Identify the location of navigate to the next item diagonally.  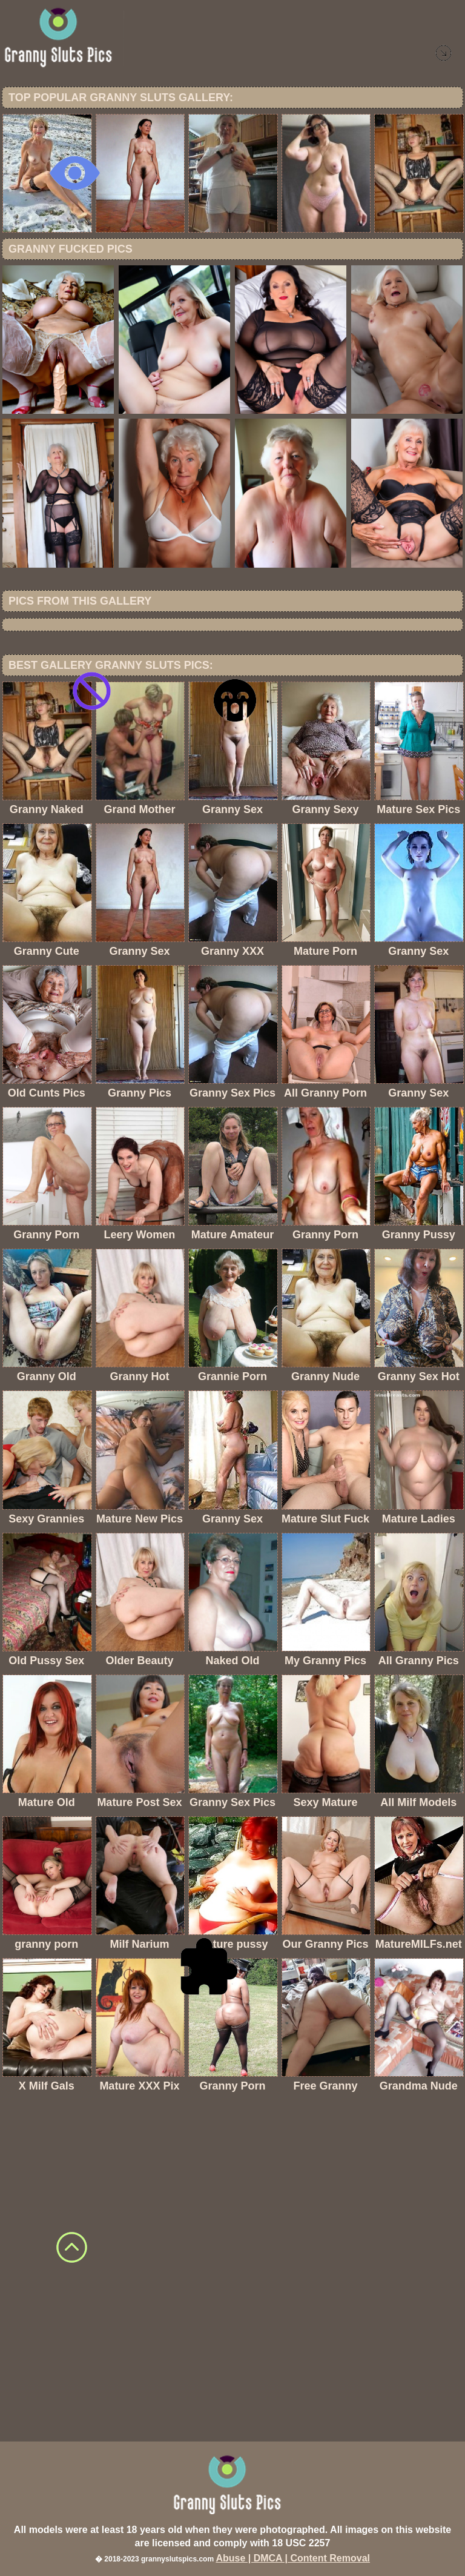
(443, 53).